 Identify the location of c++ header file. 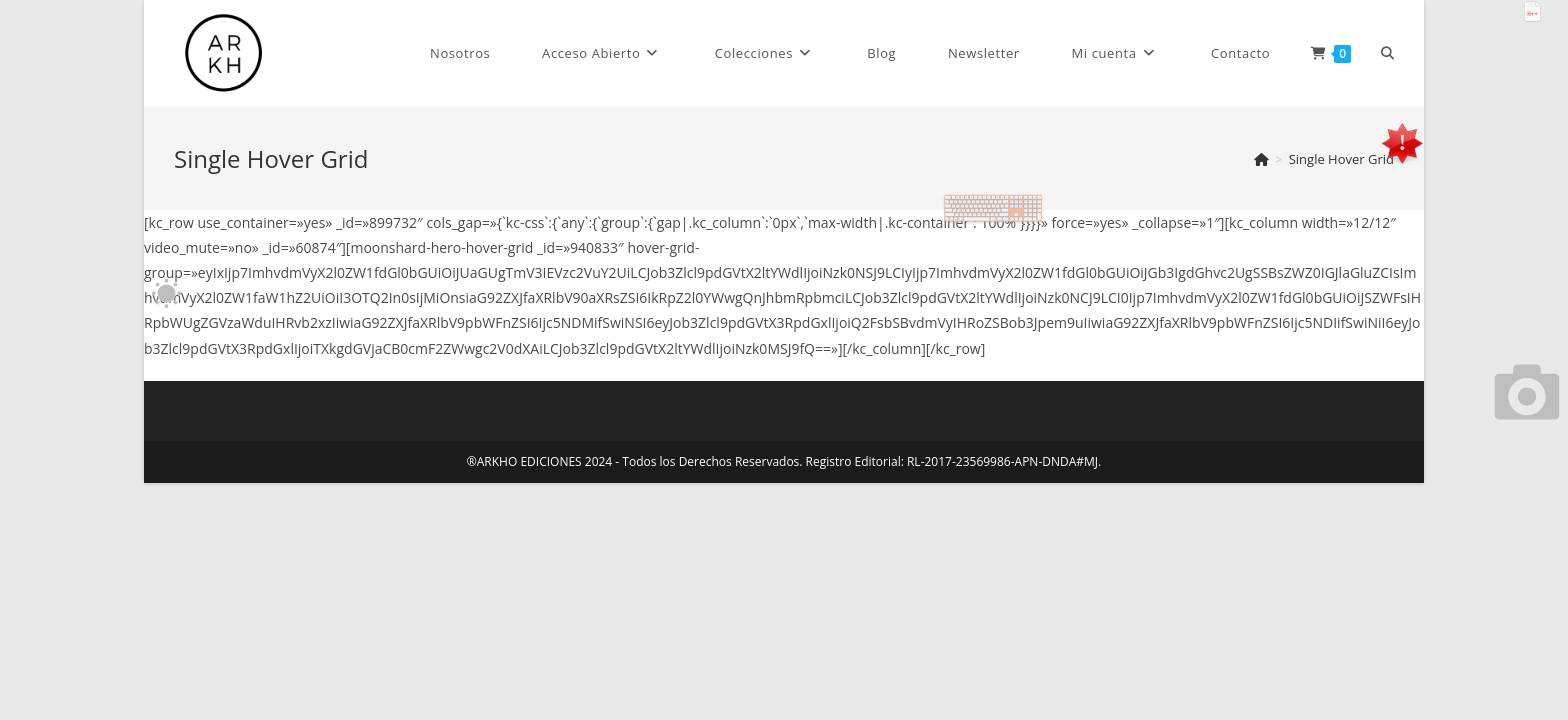
(1532, 11).